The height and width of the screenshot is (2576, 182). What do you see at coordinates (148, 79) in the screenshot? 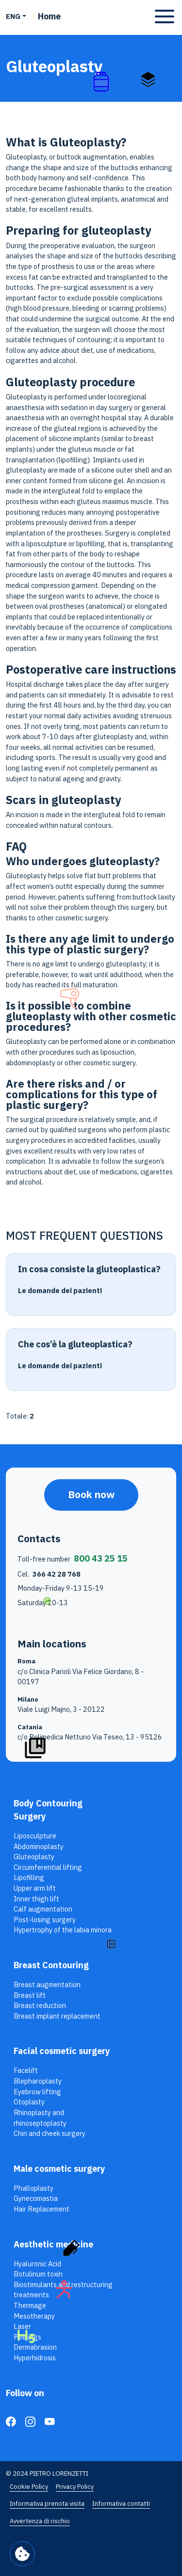
I see `view layers or stacked content` at bounding box center [148, 79].